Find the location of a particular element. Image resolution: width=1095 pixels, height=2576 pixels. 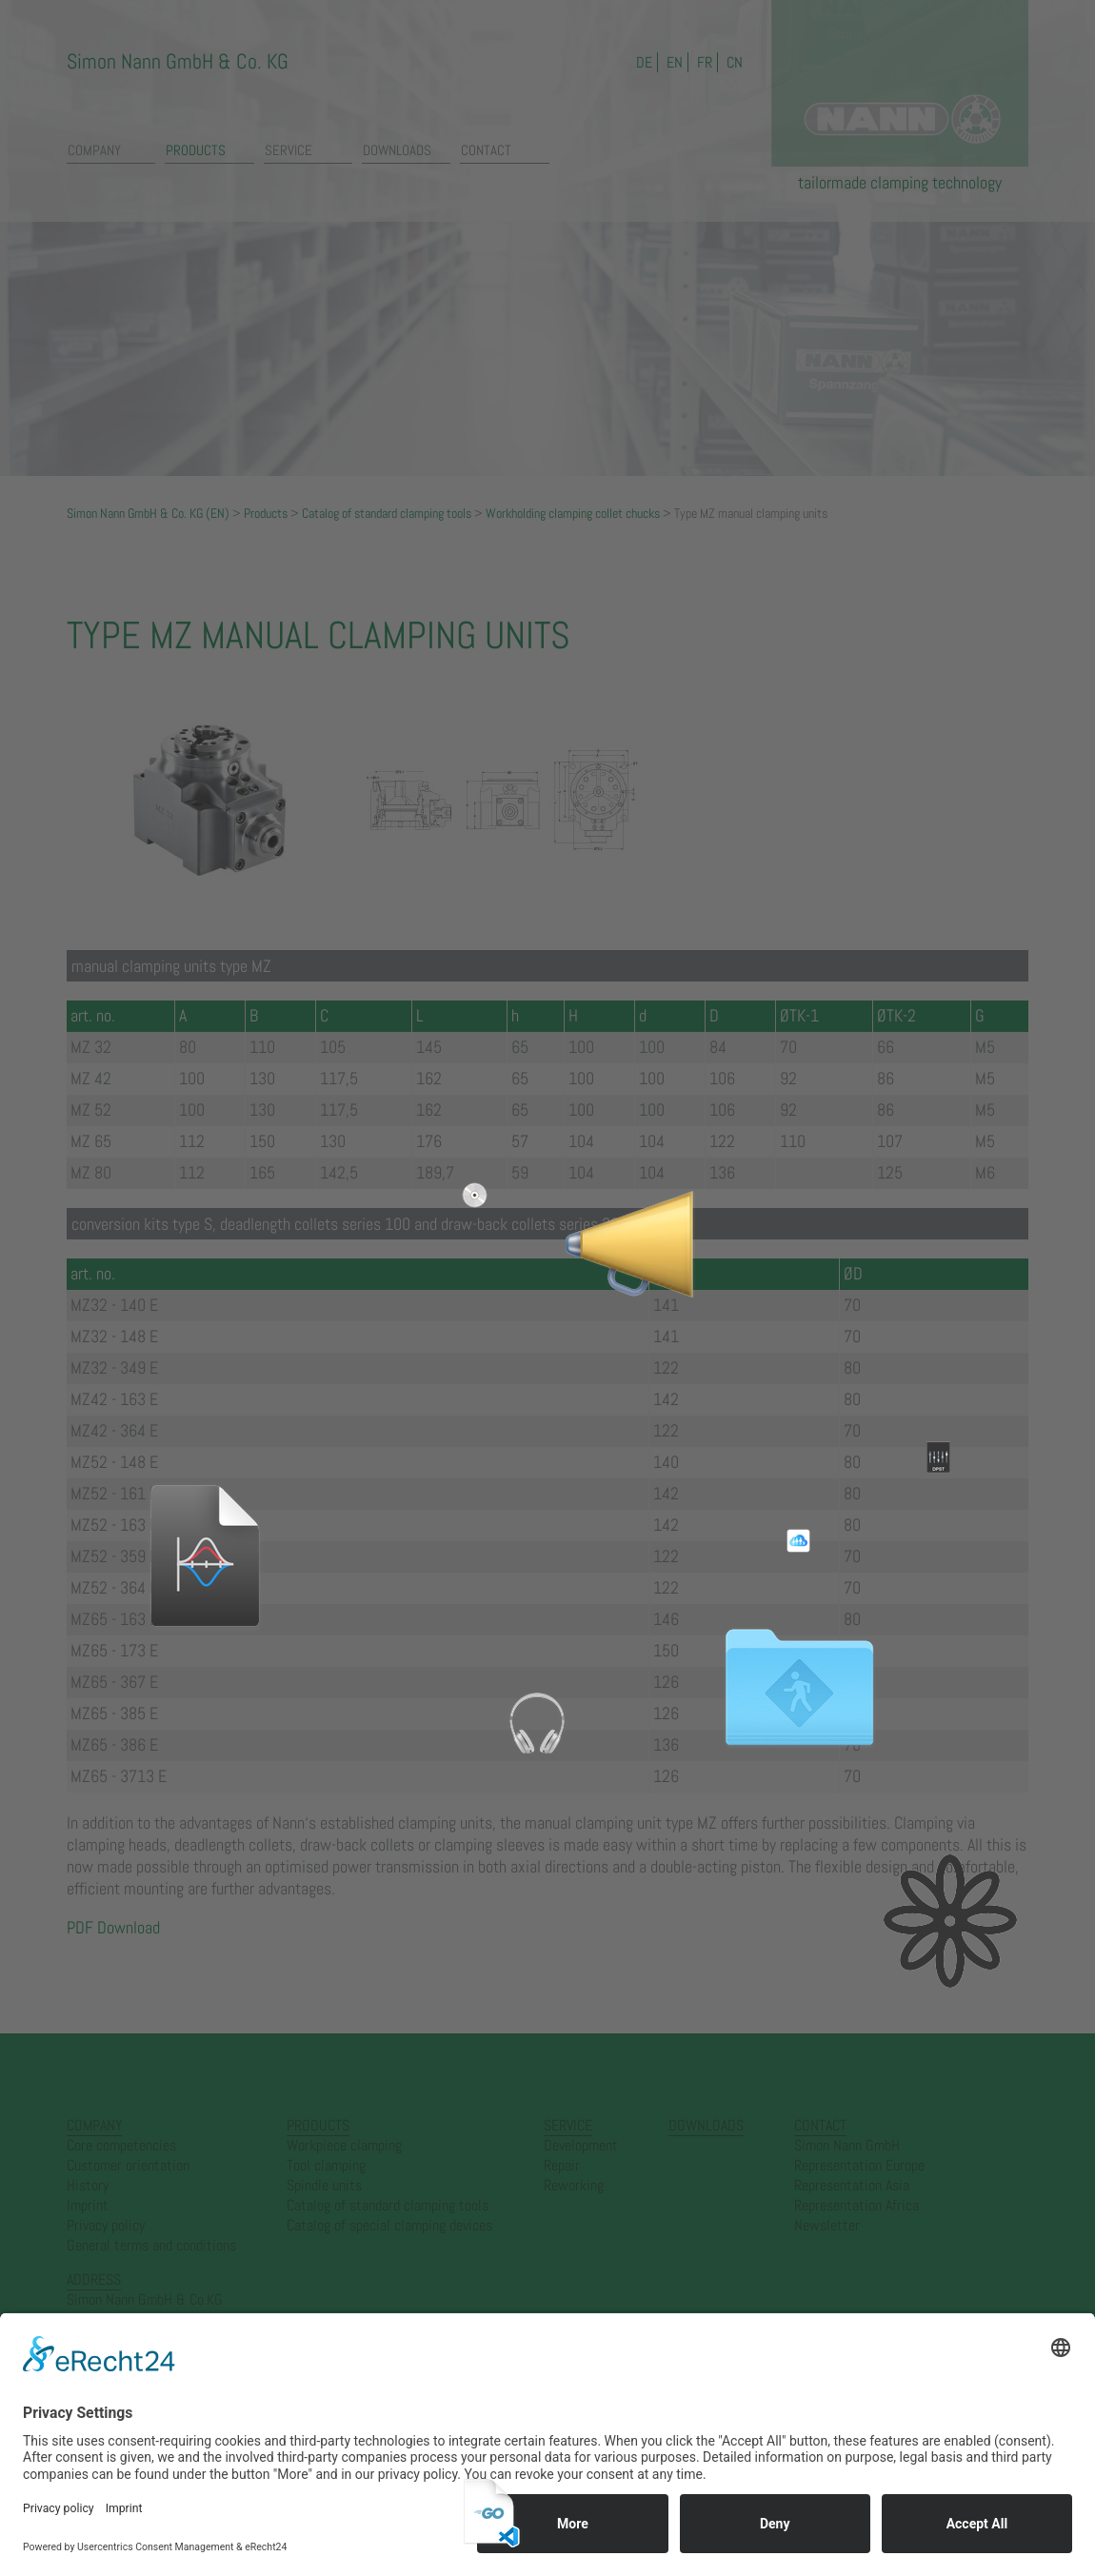

access the public folder for shared files is located at coordinates (799, 1687).